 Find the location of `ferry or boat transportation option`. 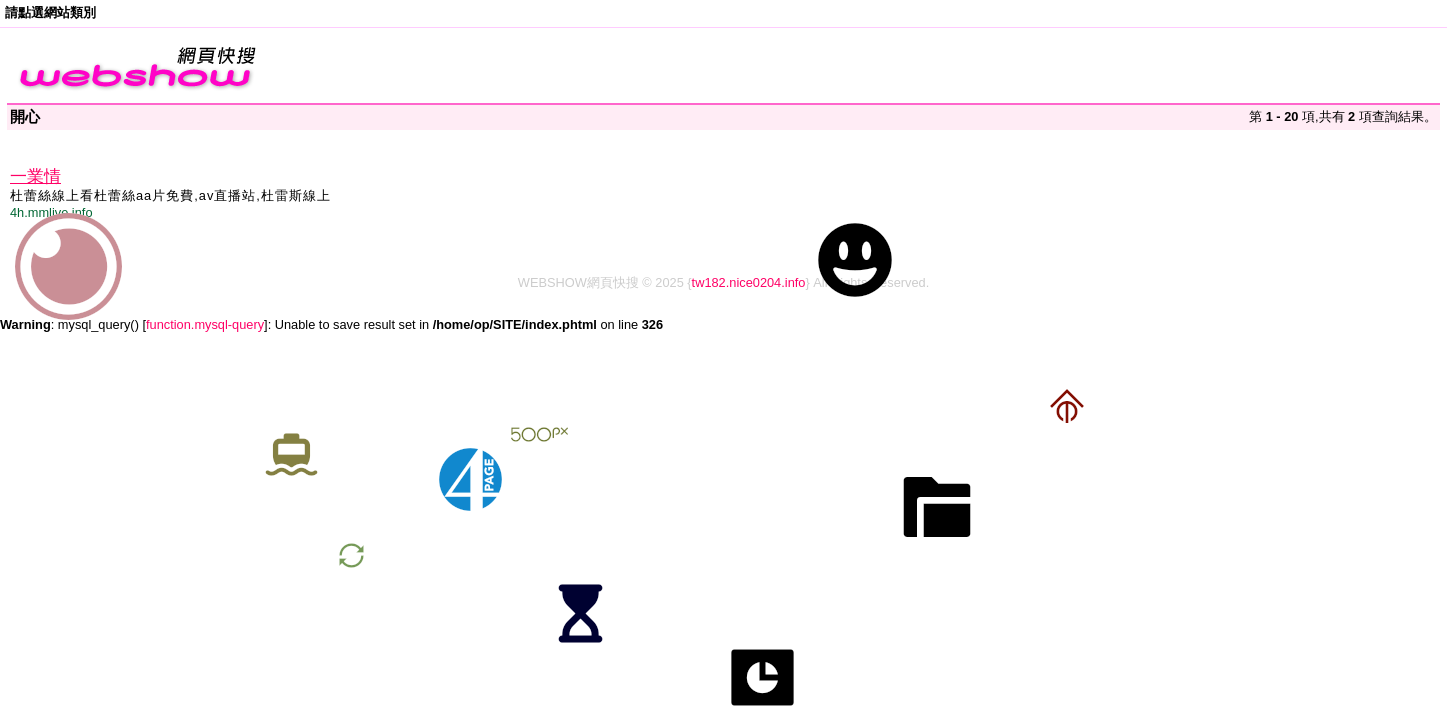

ferry or boat transportation option is located at coordinates (291, 454).